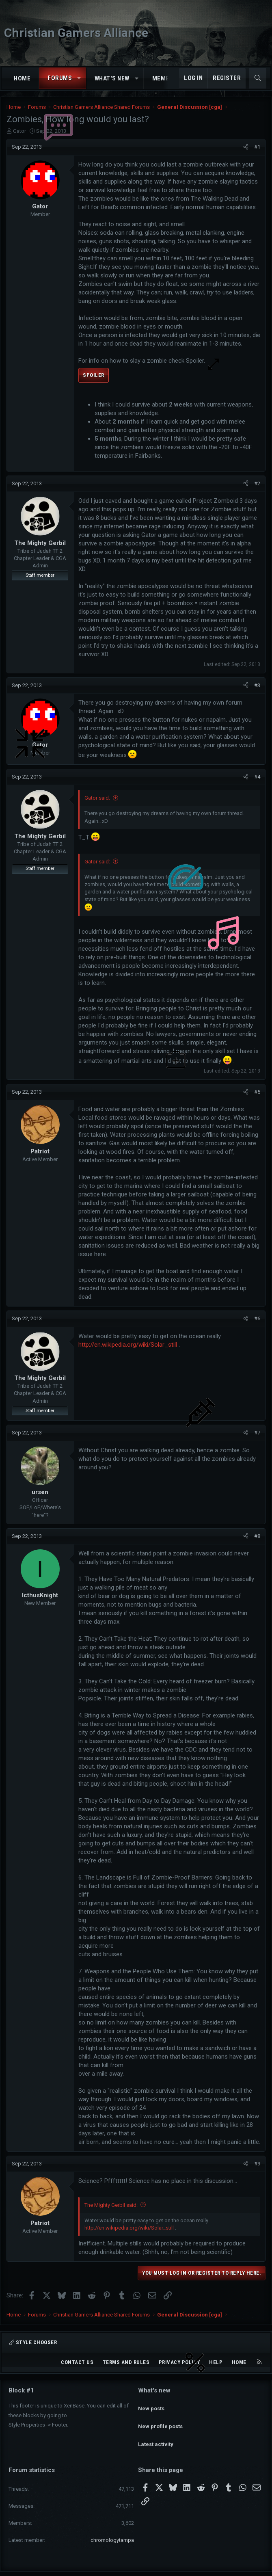 The width and height of the screenshot is (272, 2576). Describe the element at coordinates (225, 933) in the screenshot. I see `access music library or player` at that location.